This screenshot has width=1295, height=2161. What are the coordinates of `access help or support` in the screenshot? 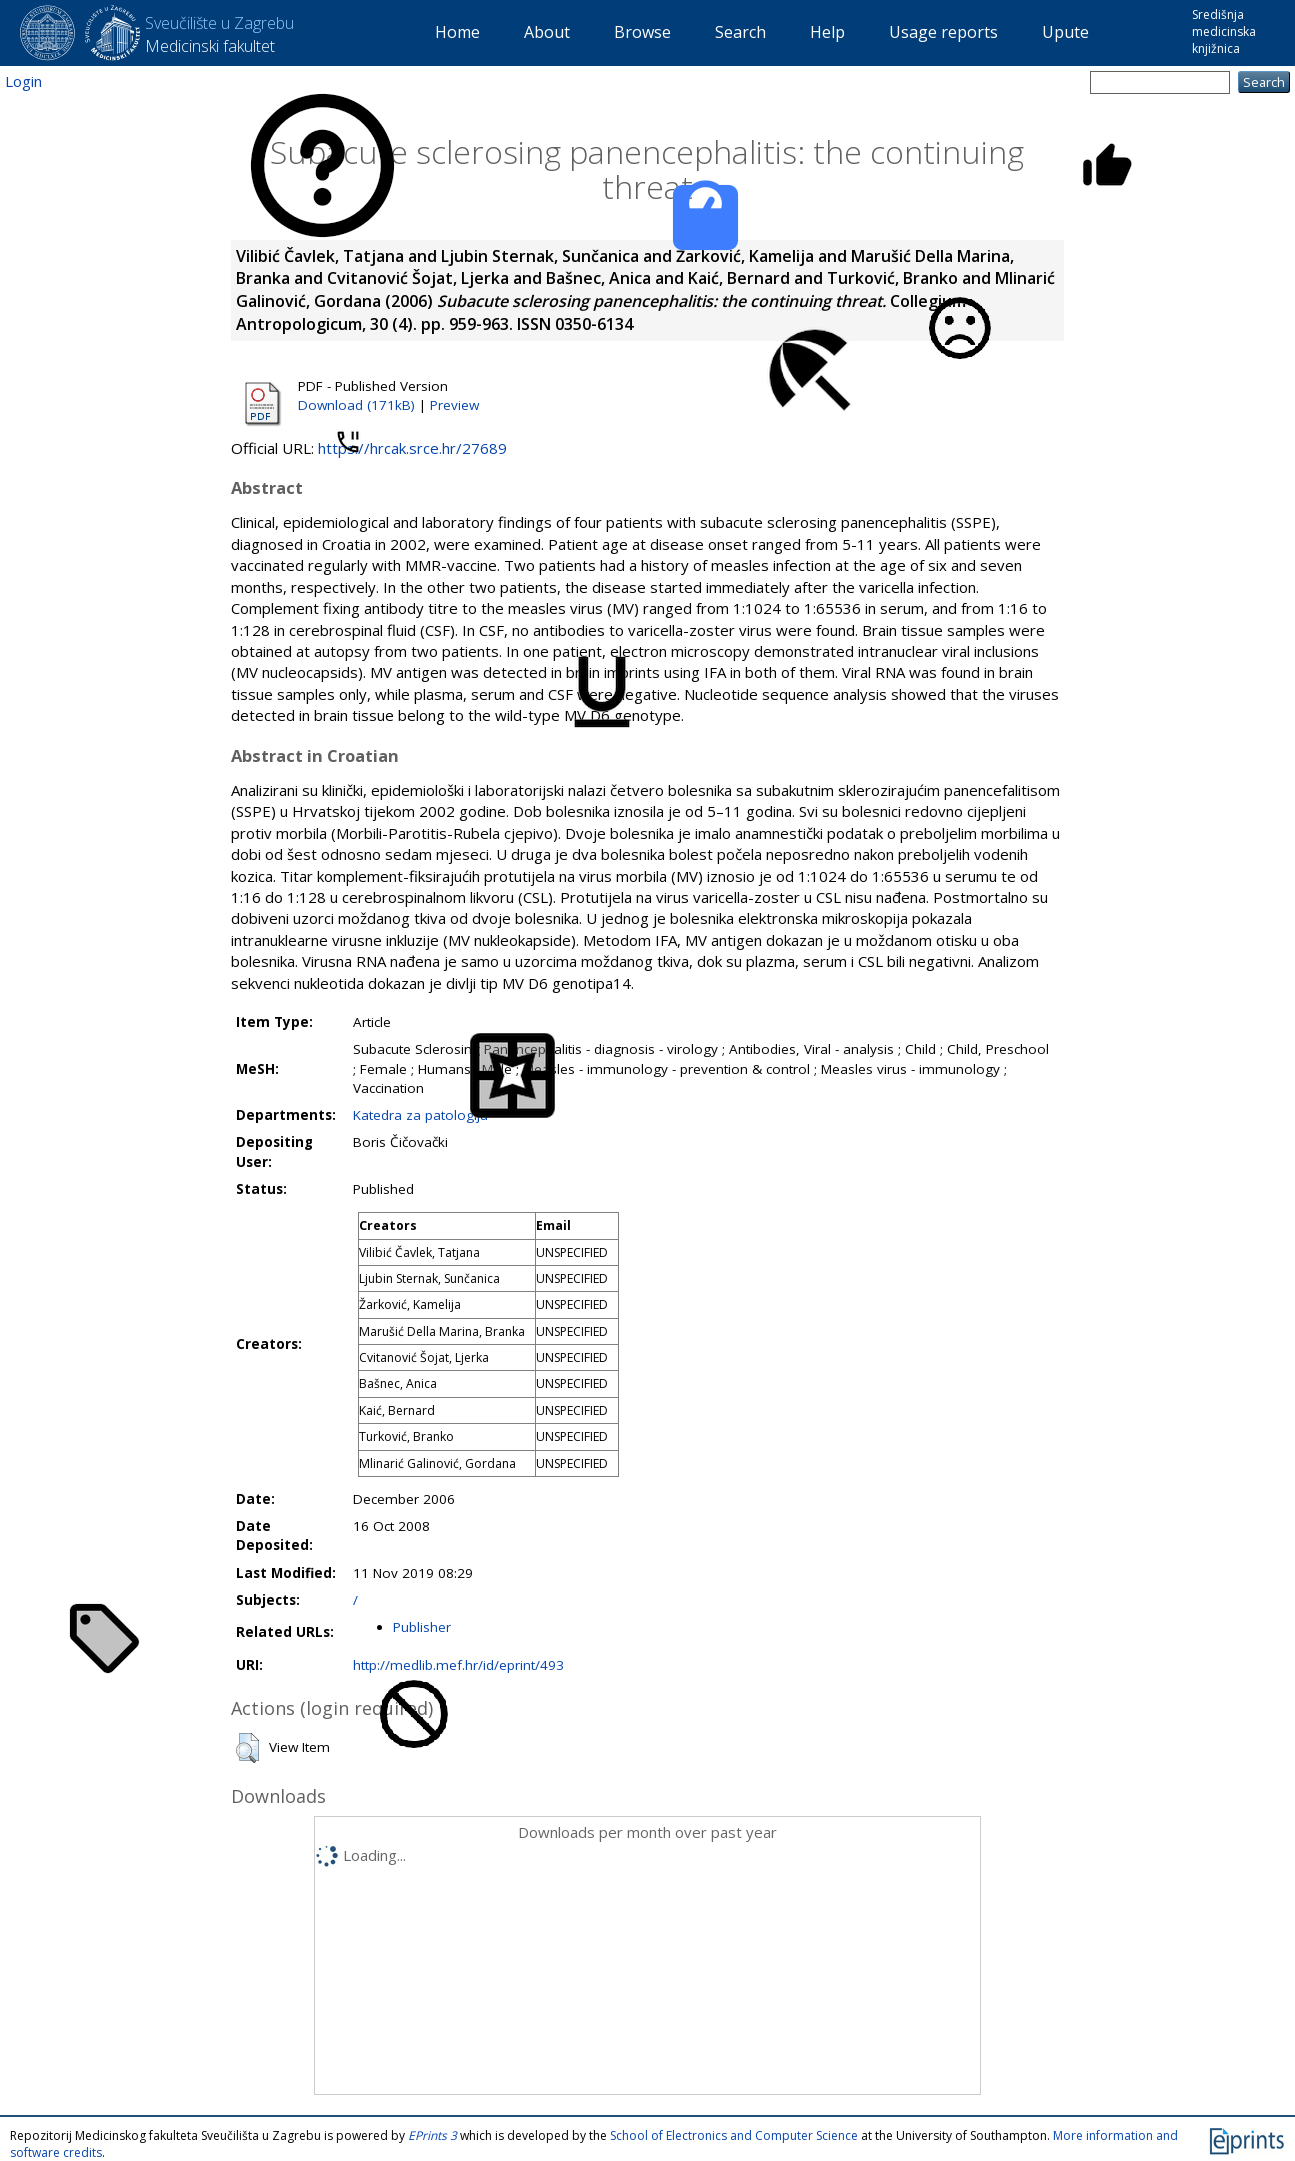 It's located at (322, 165).